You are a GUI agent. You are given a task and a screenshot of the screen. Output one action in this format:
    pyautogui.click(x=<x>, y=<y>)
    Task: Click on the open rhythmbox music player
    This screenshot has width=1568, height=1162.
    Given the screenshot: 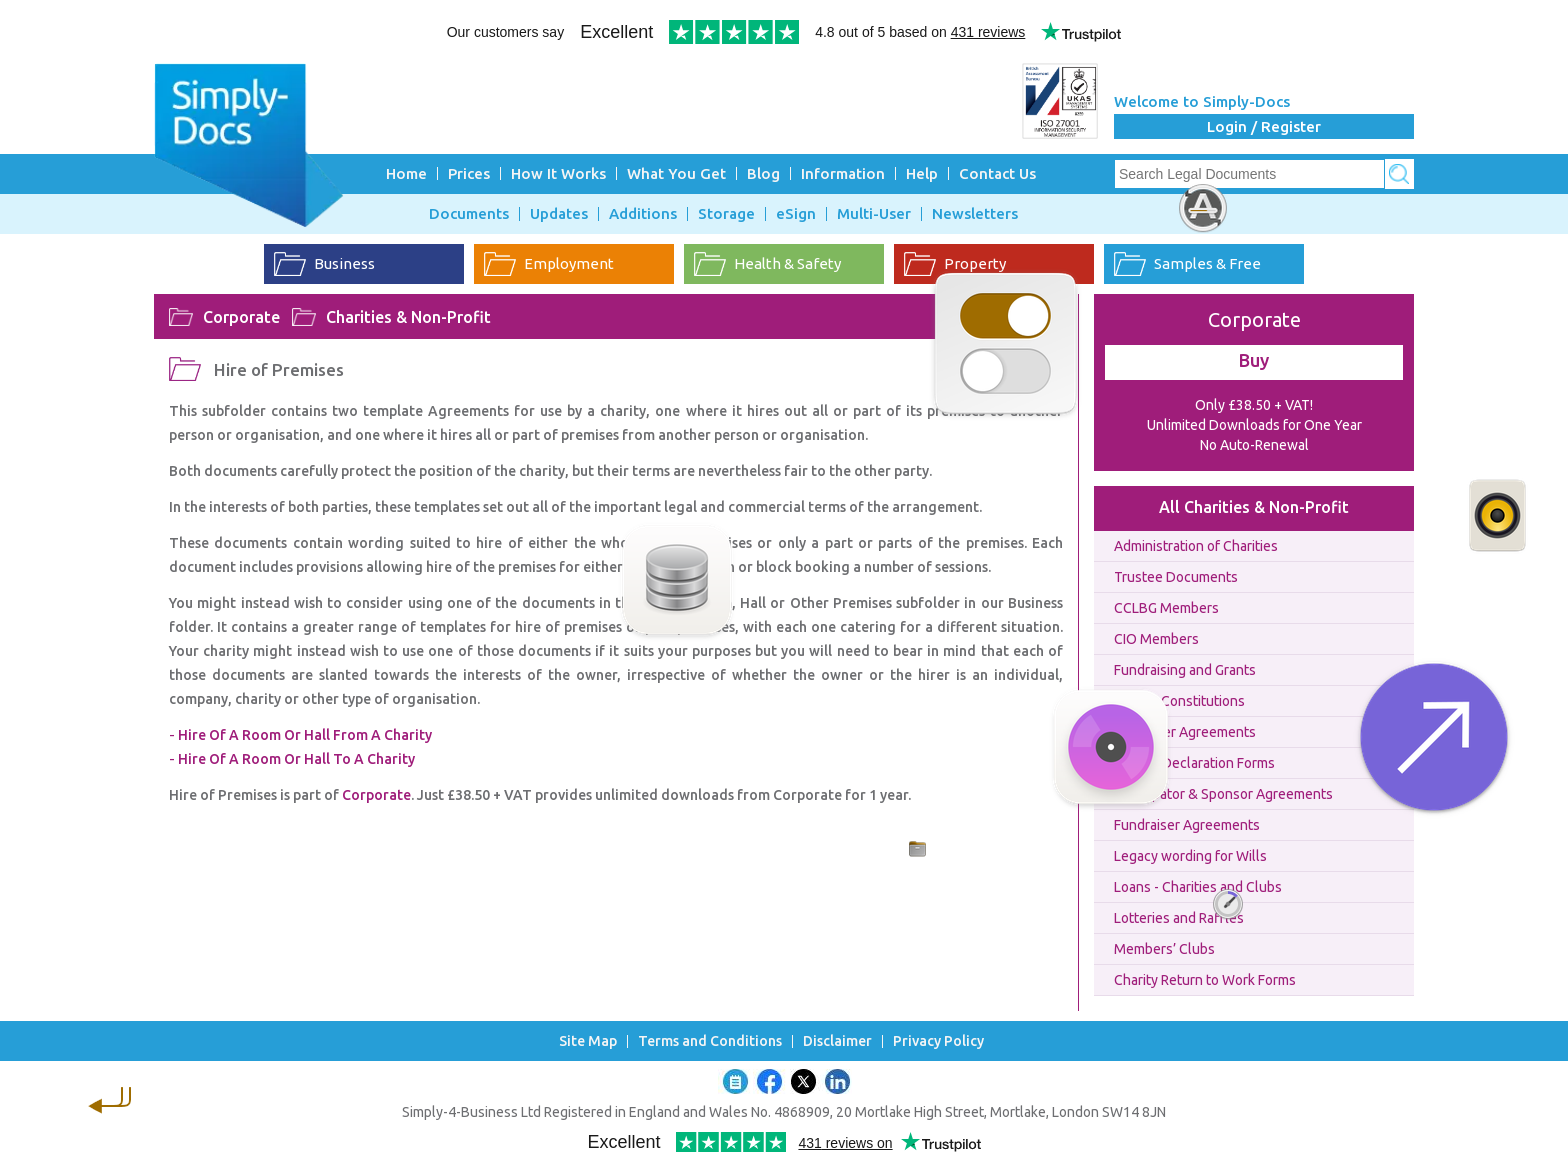 What is the action you would take?
    pyautogui.click(x=1497, y=515)
    